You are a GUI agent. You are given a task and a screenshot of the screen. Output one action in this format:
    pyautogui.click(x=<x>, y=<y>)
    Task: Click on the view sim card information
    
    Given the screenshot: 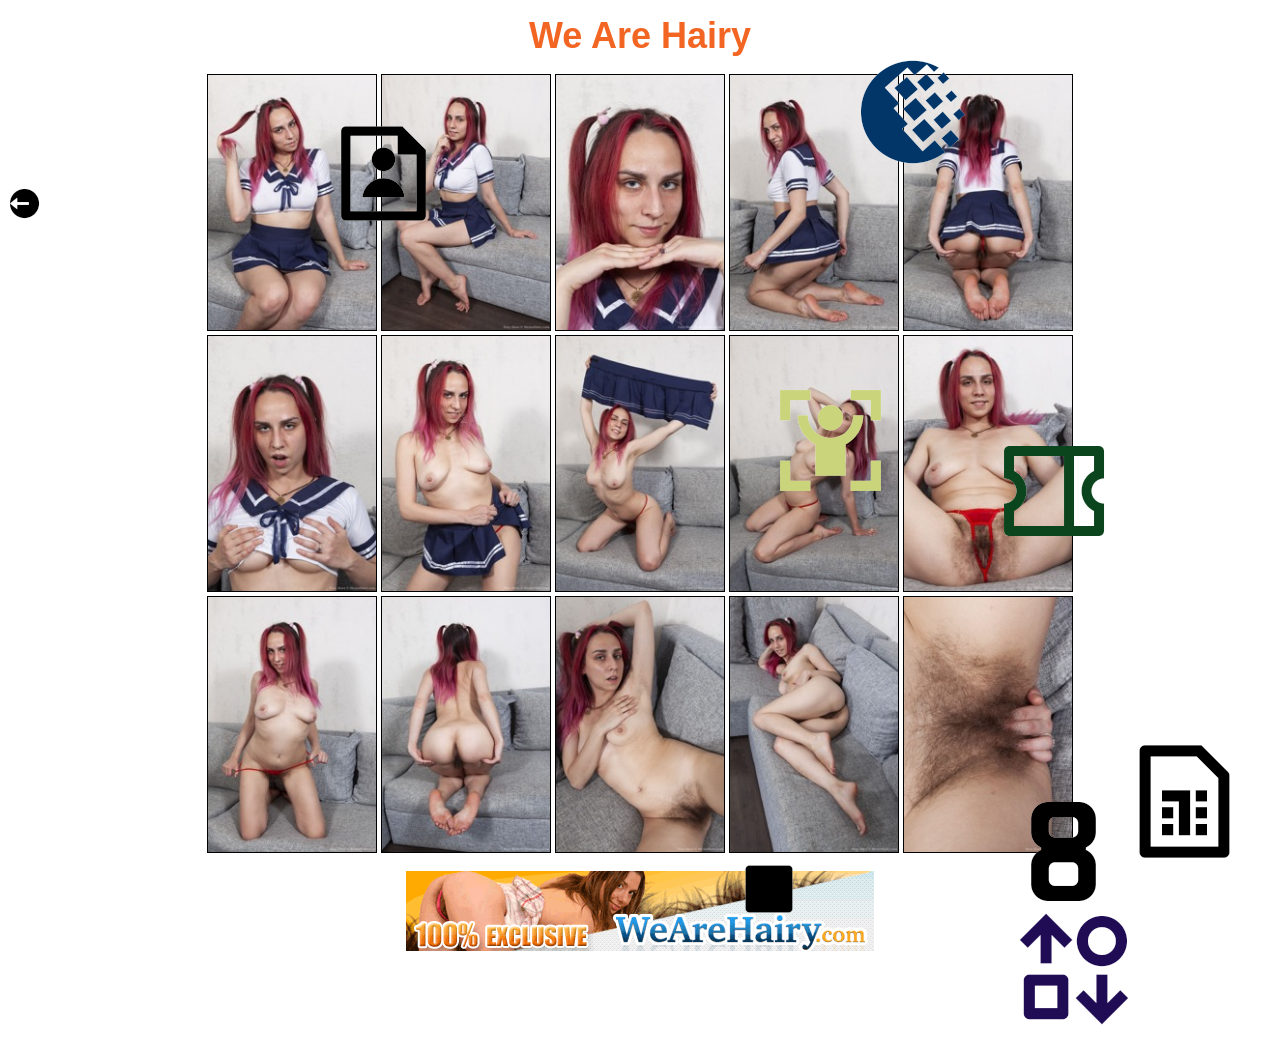 What is the action you would take?
    pyautogui.click(x=1184, y=801)
    